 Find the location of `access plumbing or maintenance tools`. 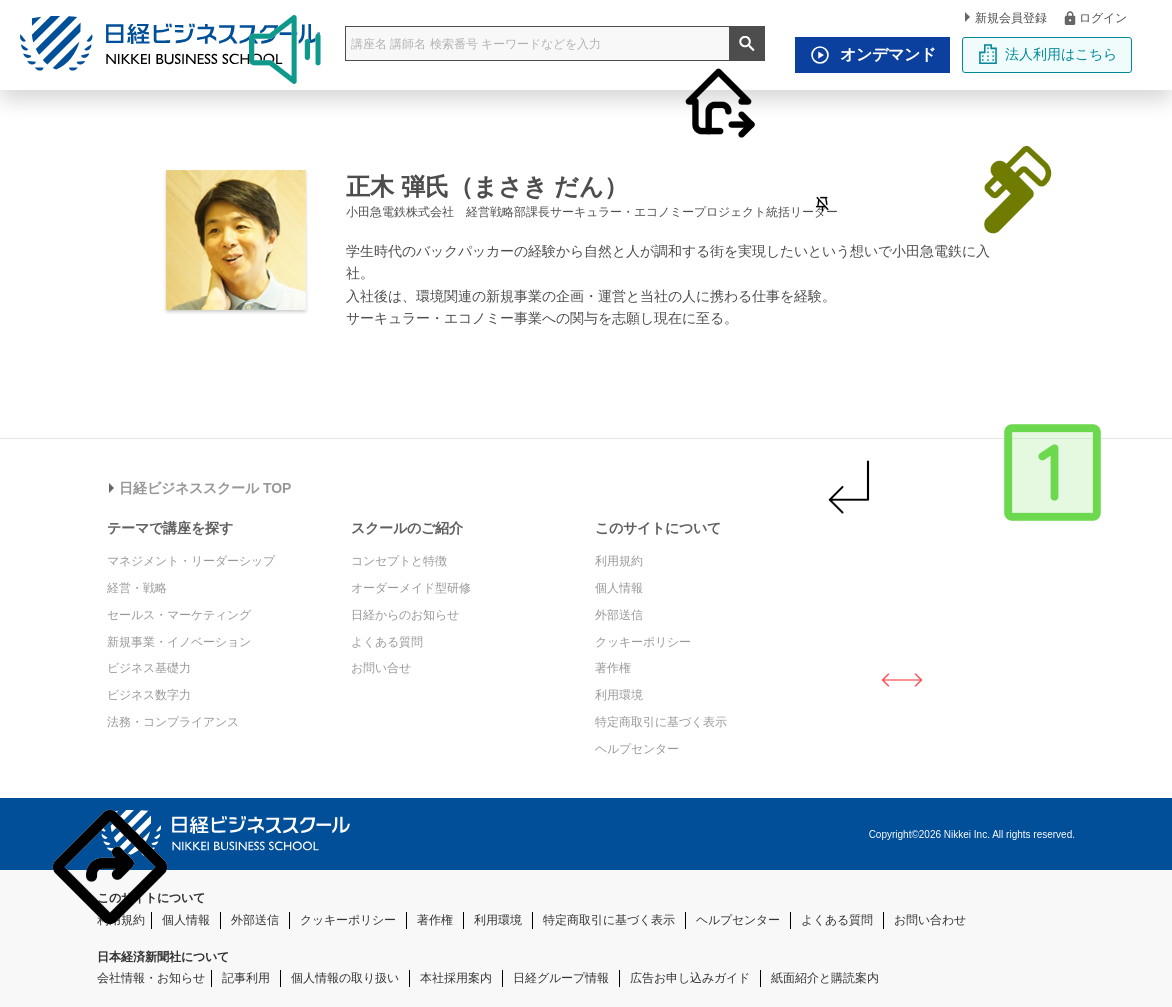

access plumbing or maintenance tools is located at coordinates (1013, 189).